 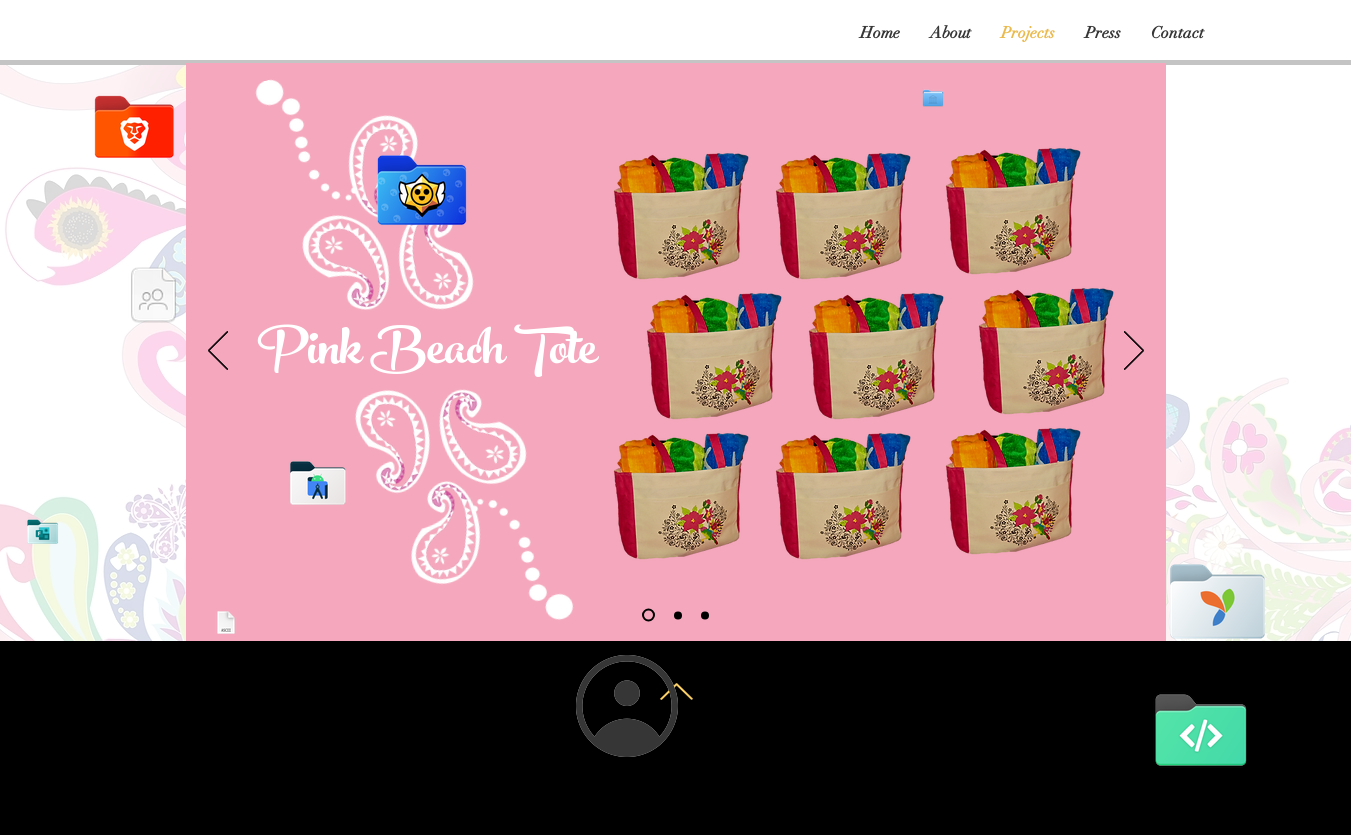 What do you see at coordinates (42, 532) in the screenshot?
I see `folder containing Microsoft Forms files` at bounding box center [42, 532].